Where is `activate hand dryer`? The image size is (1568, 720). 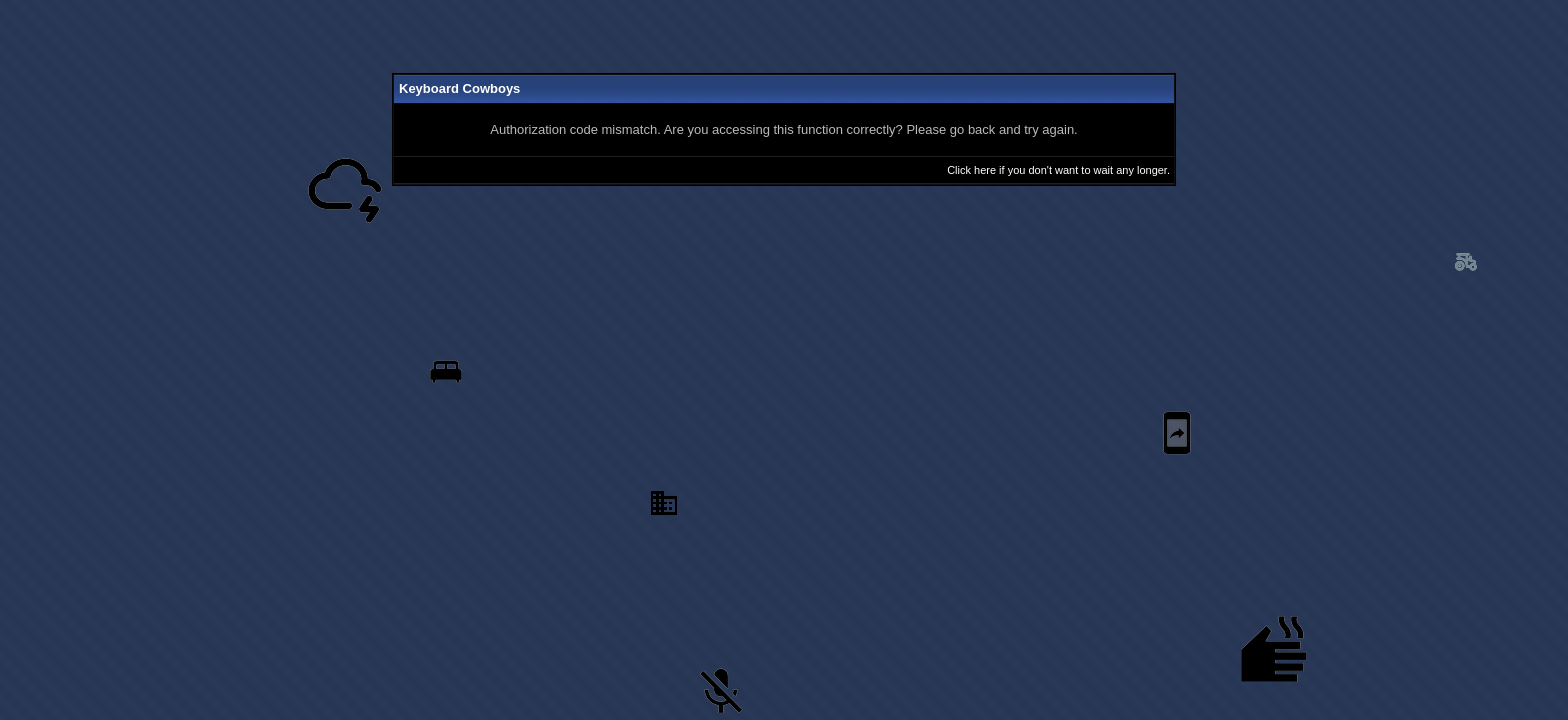 activate hand dryer is located at coordinates (1275, 647).